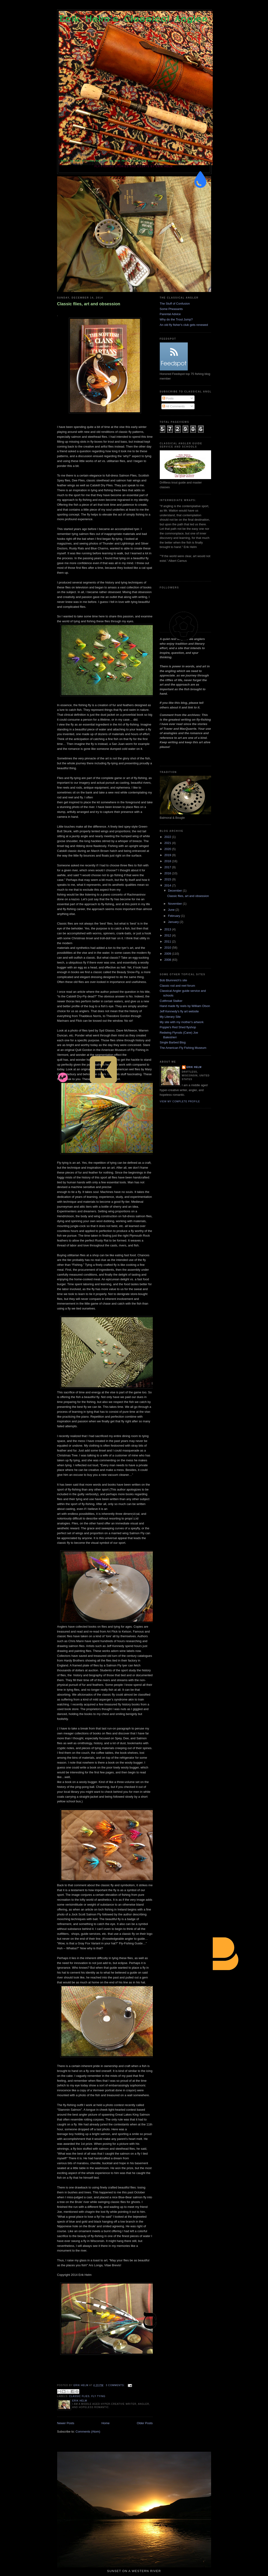  Describe the element at coordinates (134, 1516) in the screenshot. I see `indicates zero items or empty count` at that location.